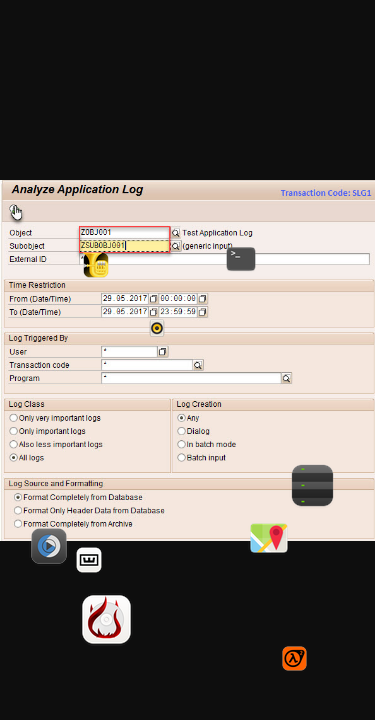  I want to click on access network server settings, so click(312, 485).